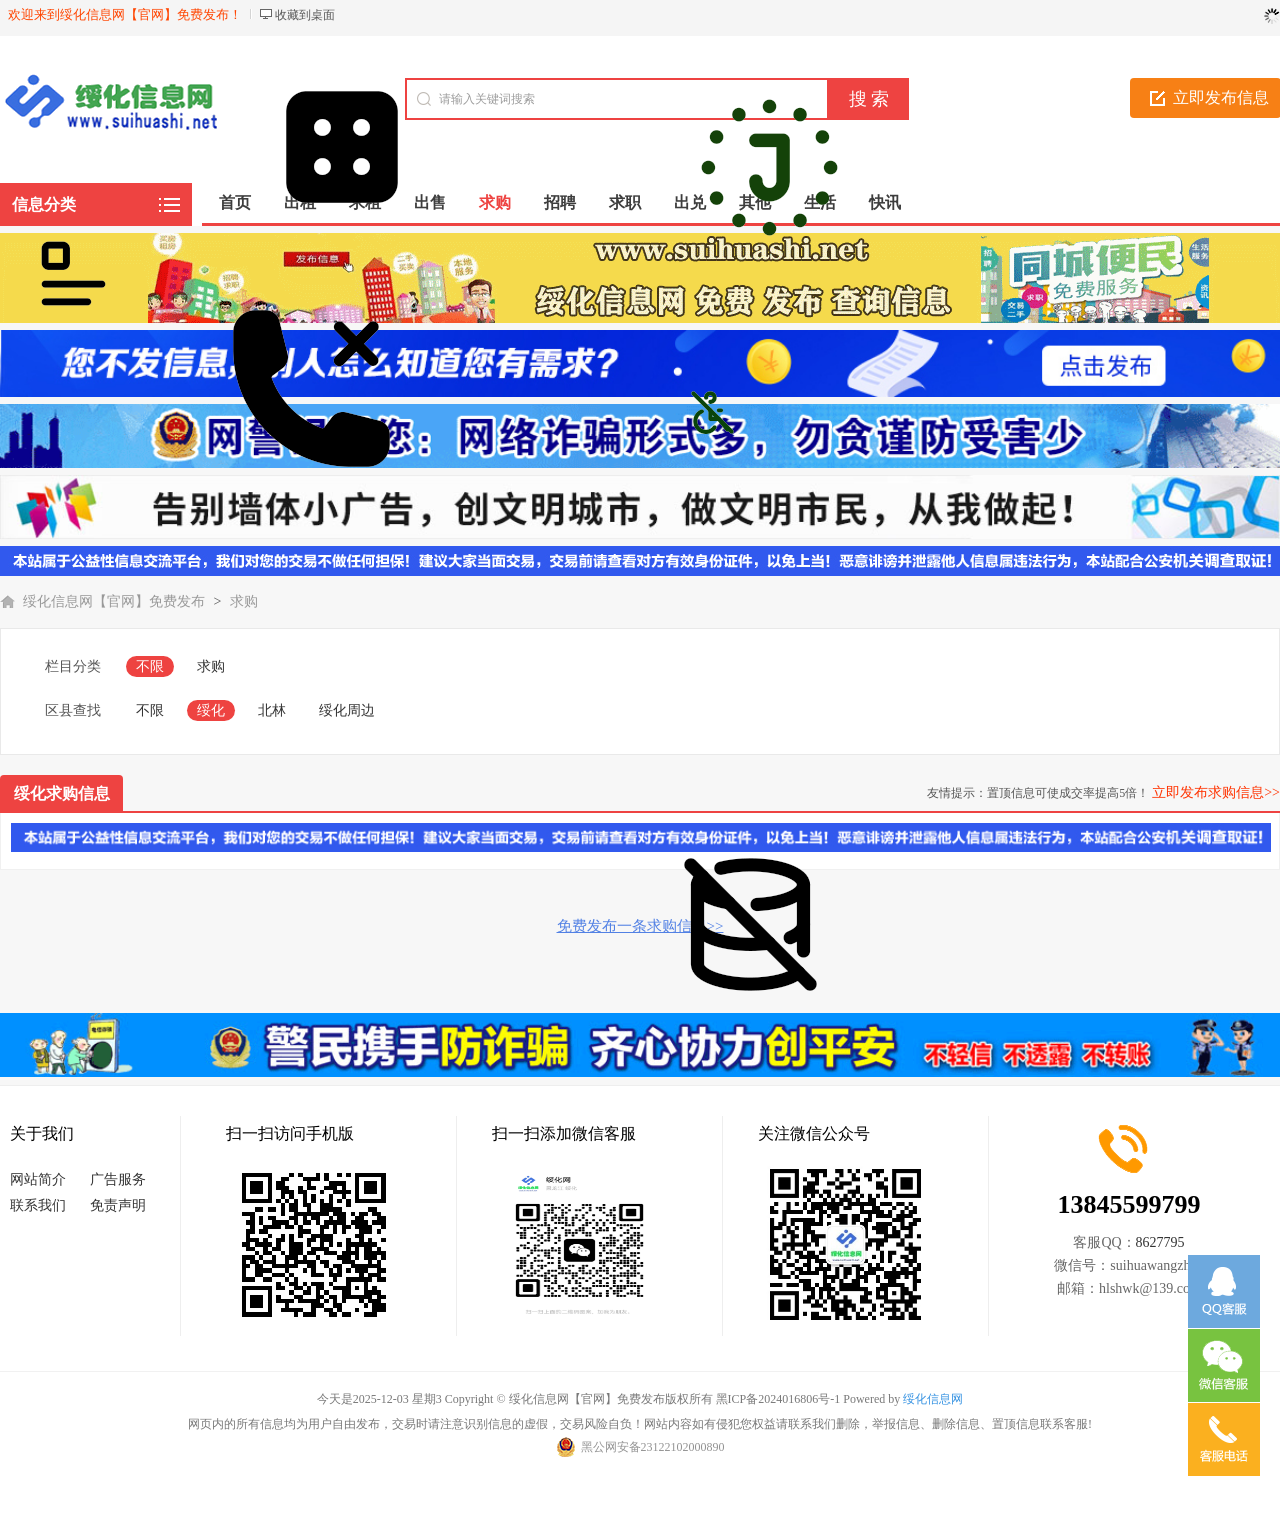 The image size is (1280, 1517). What do you see at coordinates (342, 147) in the screenshot?
I see `randomize or shuffle content` at bounding box center [342, 147].